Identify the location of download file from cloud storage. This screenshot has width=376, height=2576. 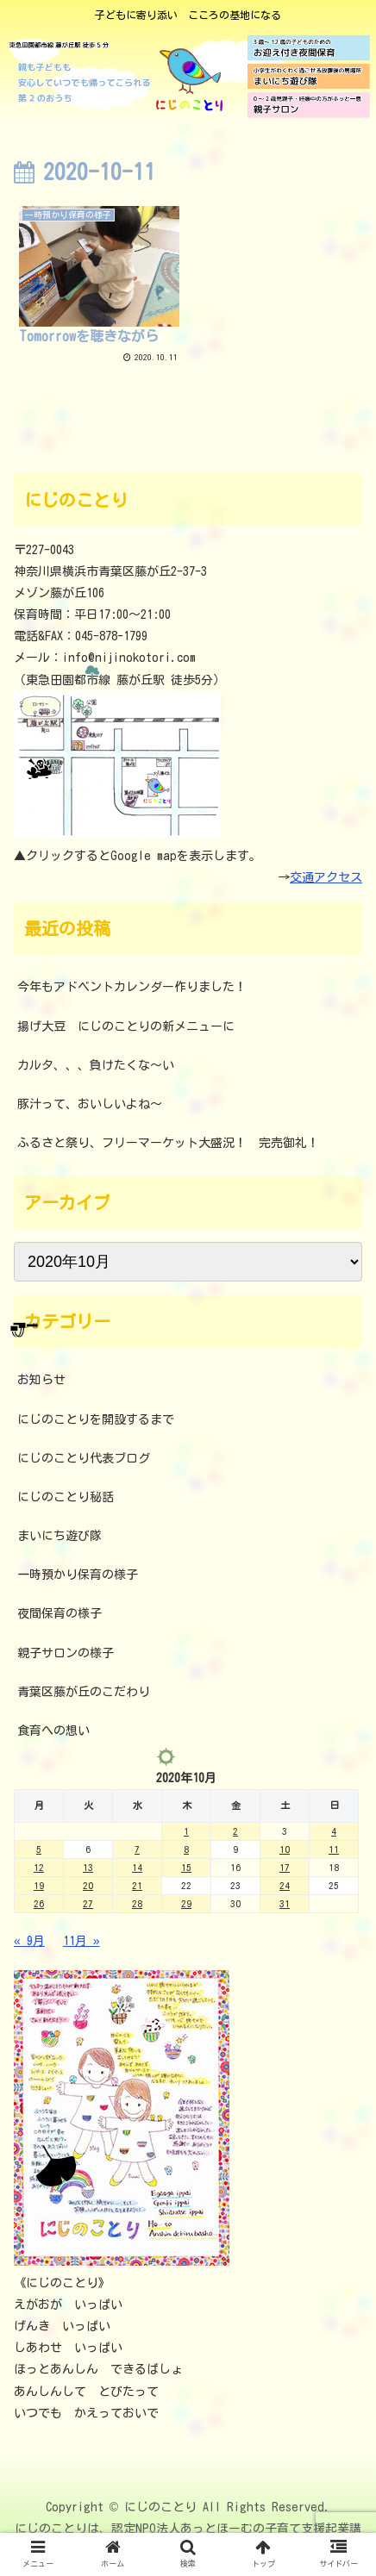
(92, 672).